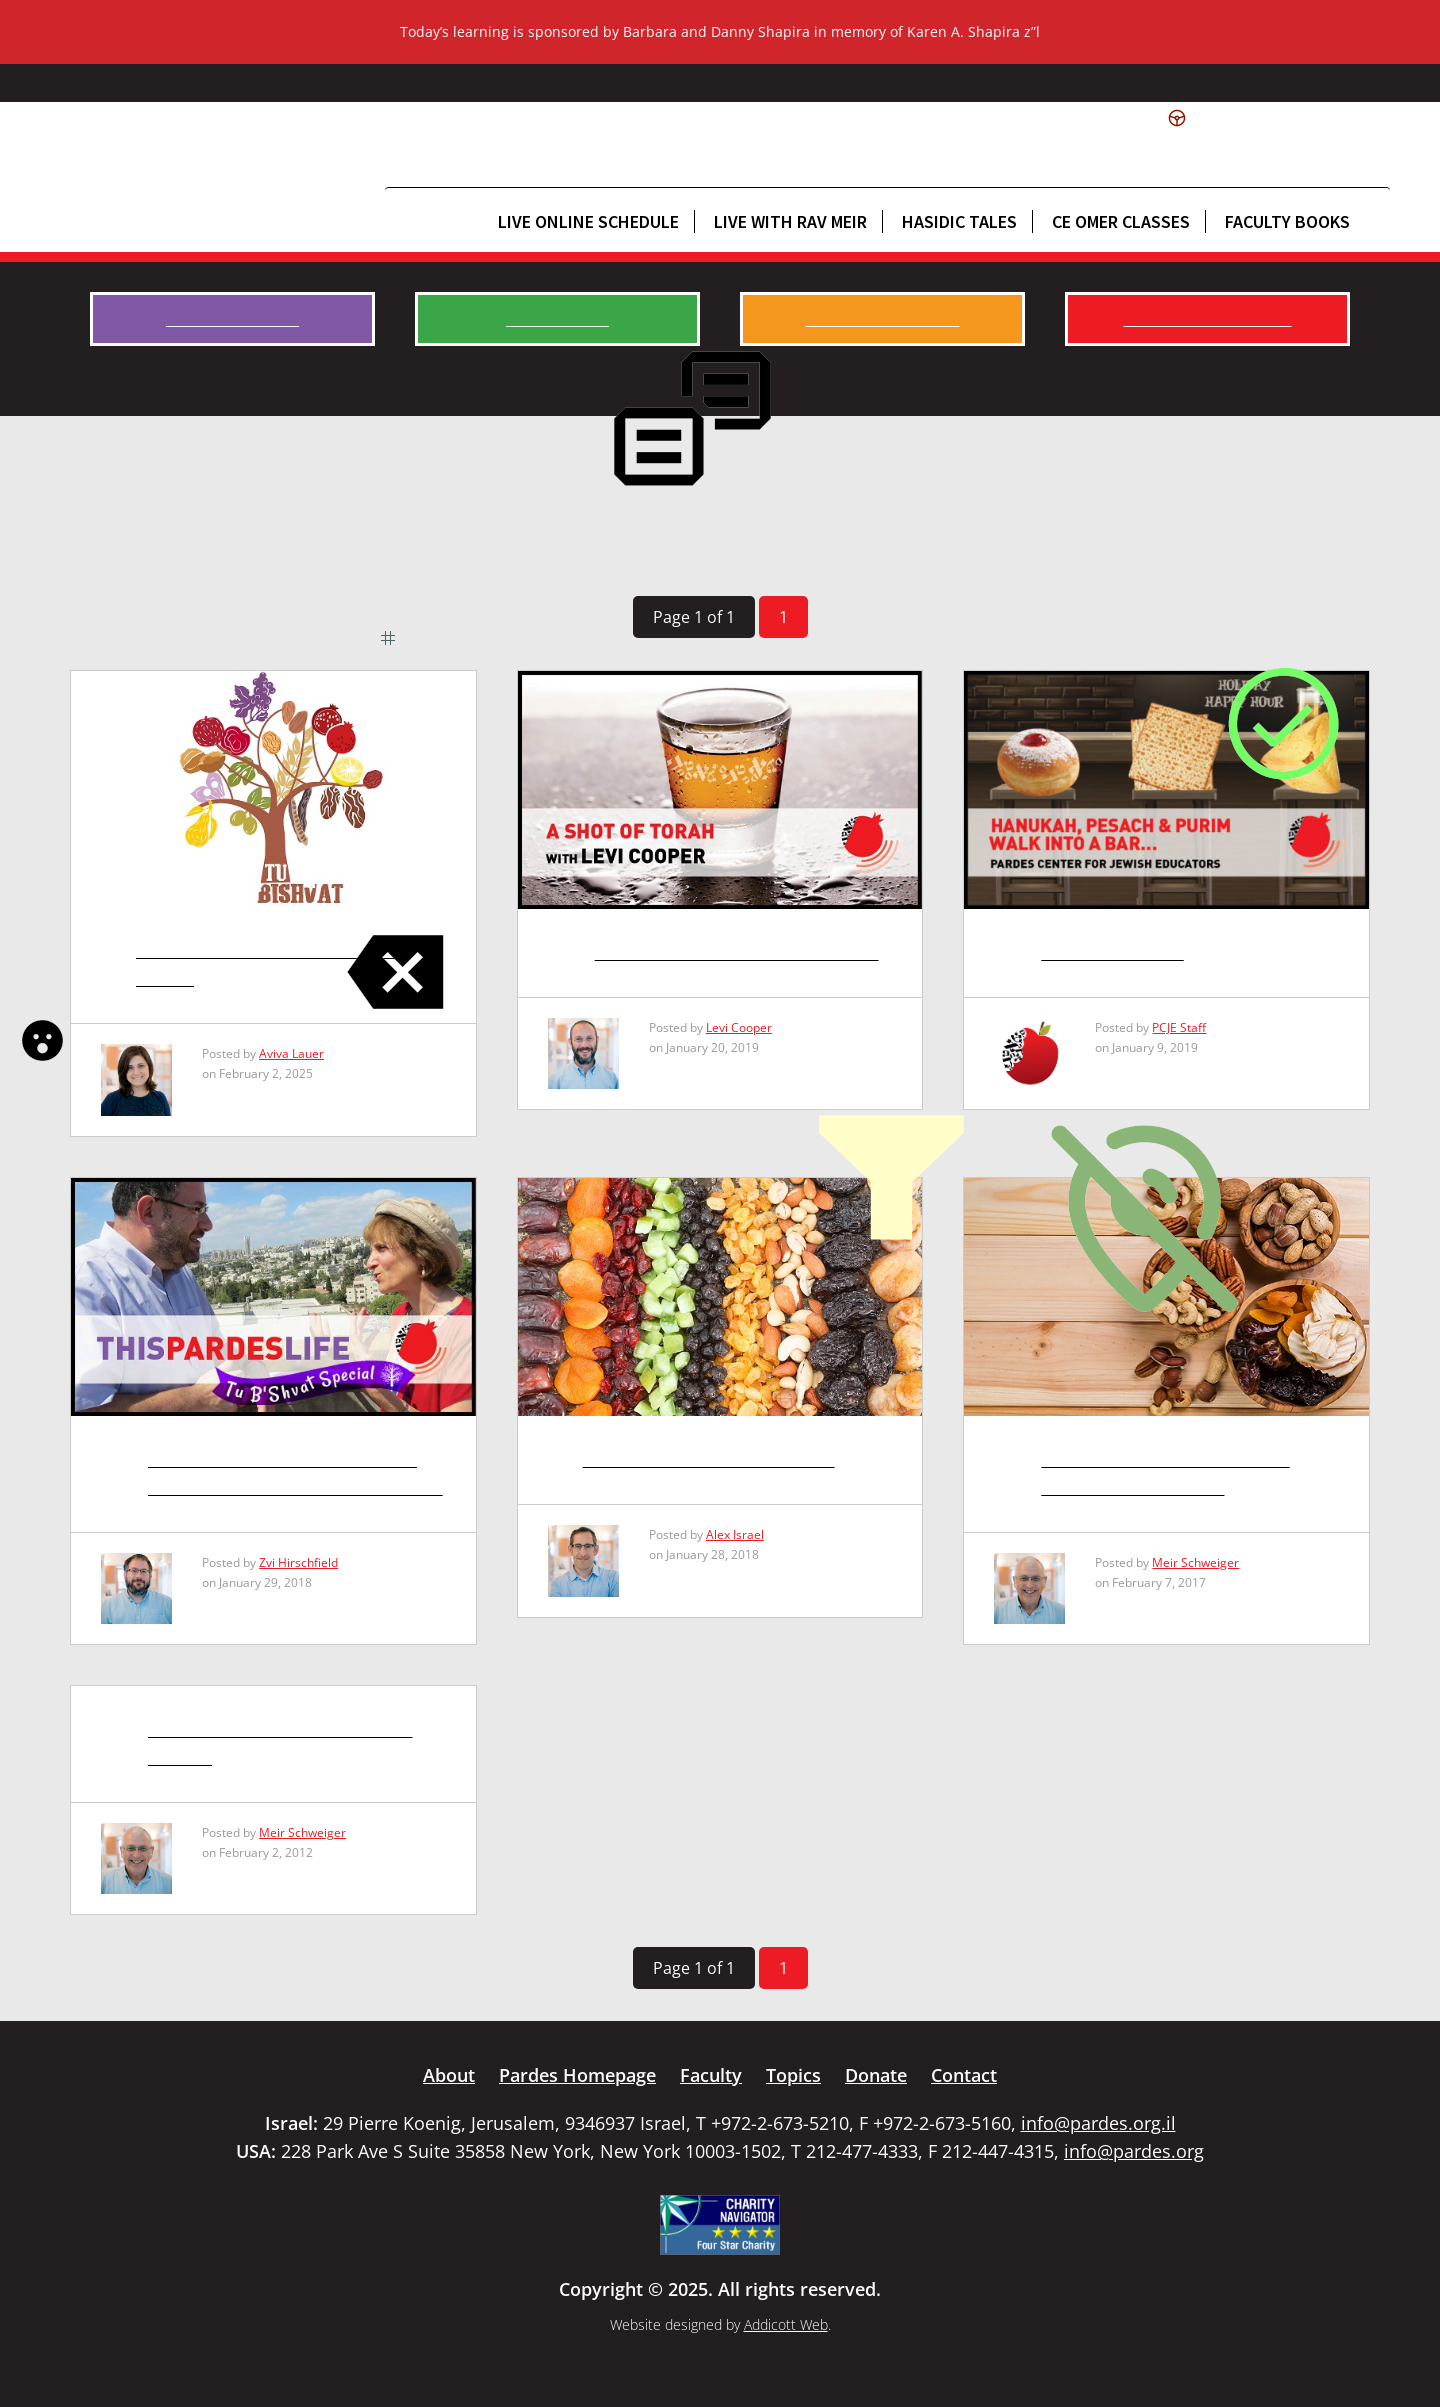  Describe the element at coordinates (1284, 723) in the screenshot. I see `indicates a passed or successful test` at that location.